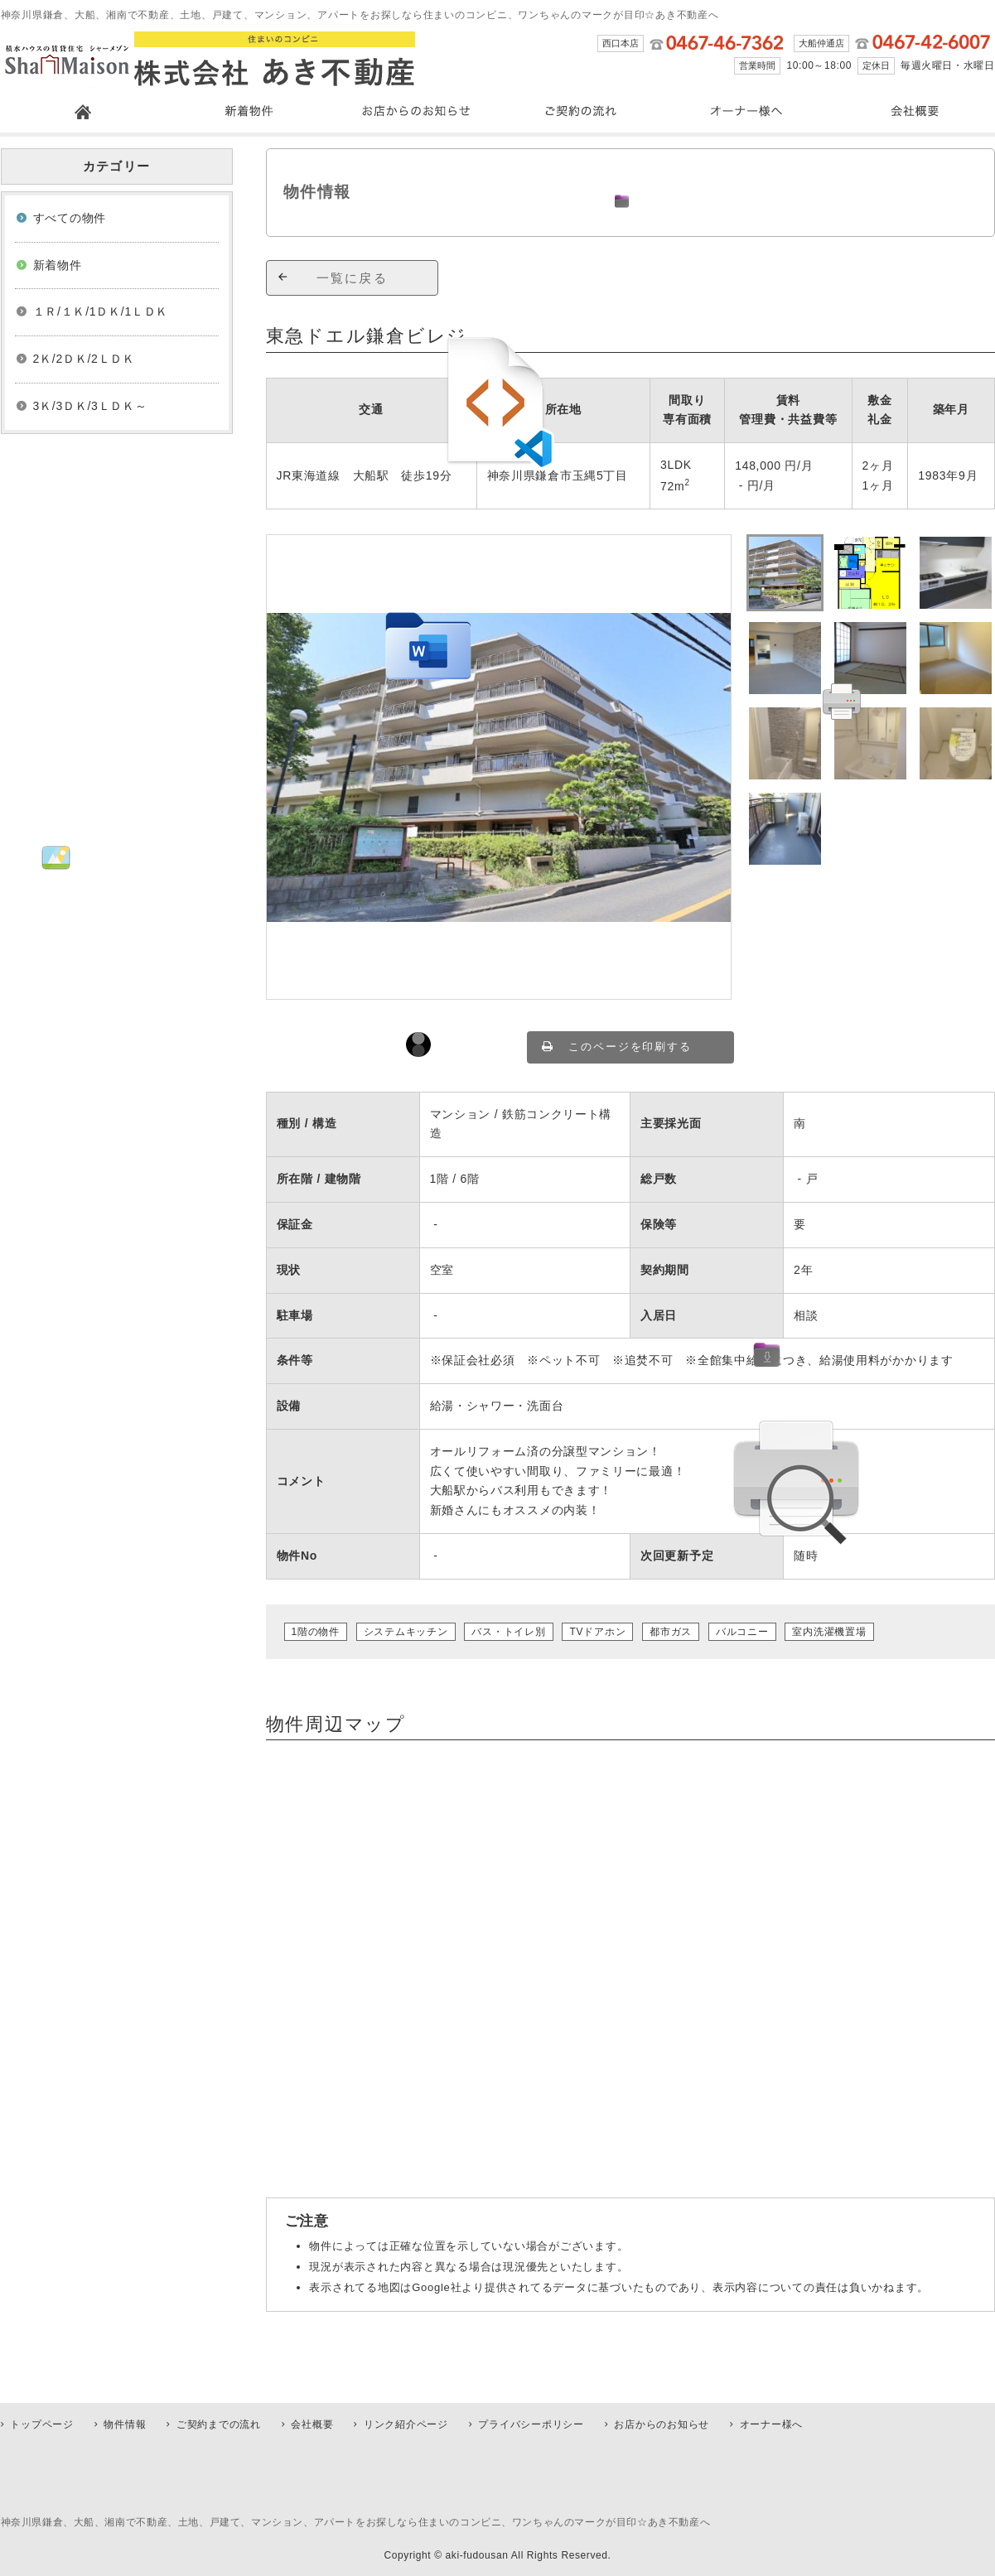 The image size is (995, 2576). Describe the element at coordinates (418, 1044) in the screenshot. I see `open display calibration assistant` at that location.